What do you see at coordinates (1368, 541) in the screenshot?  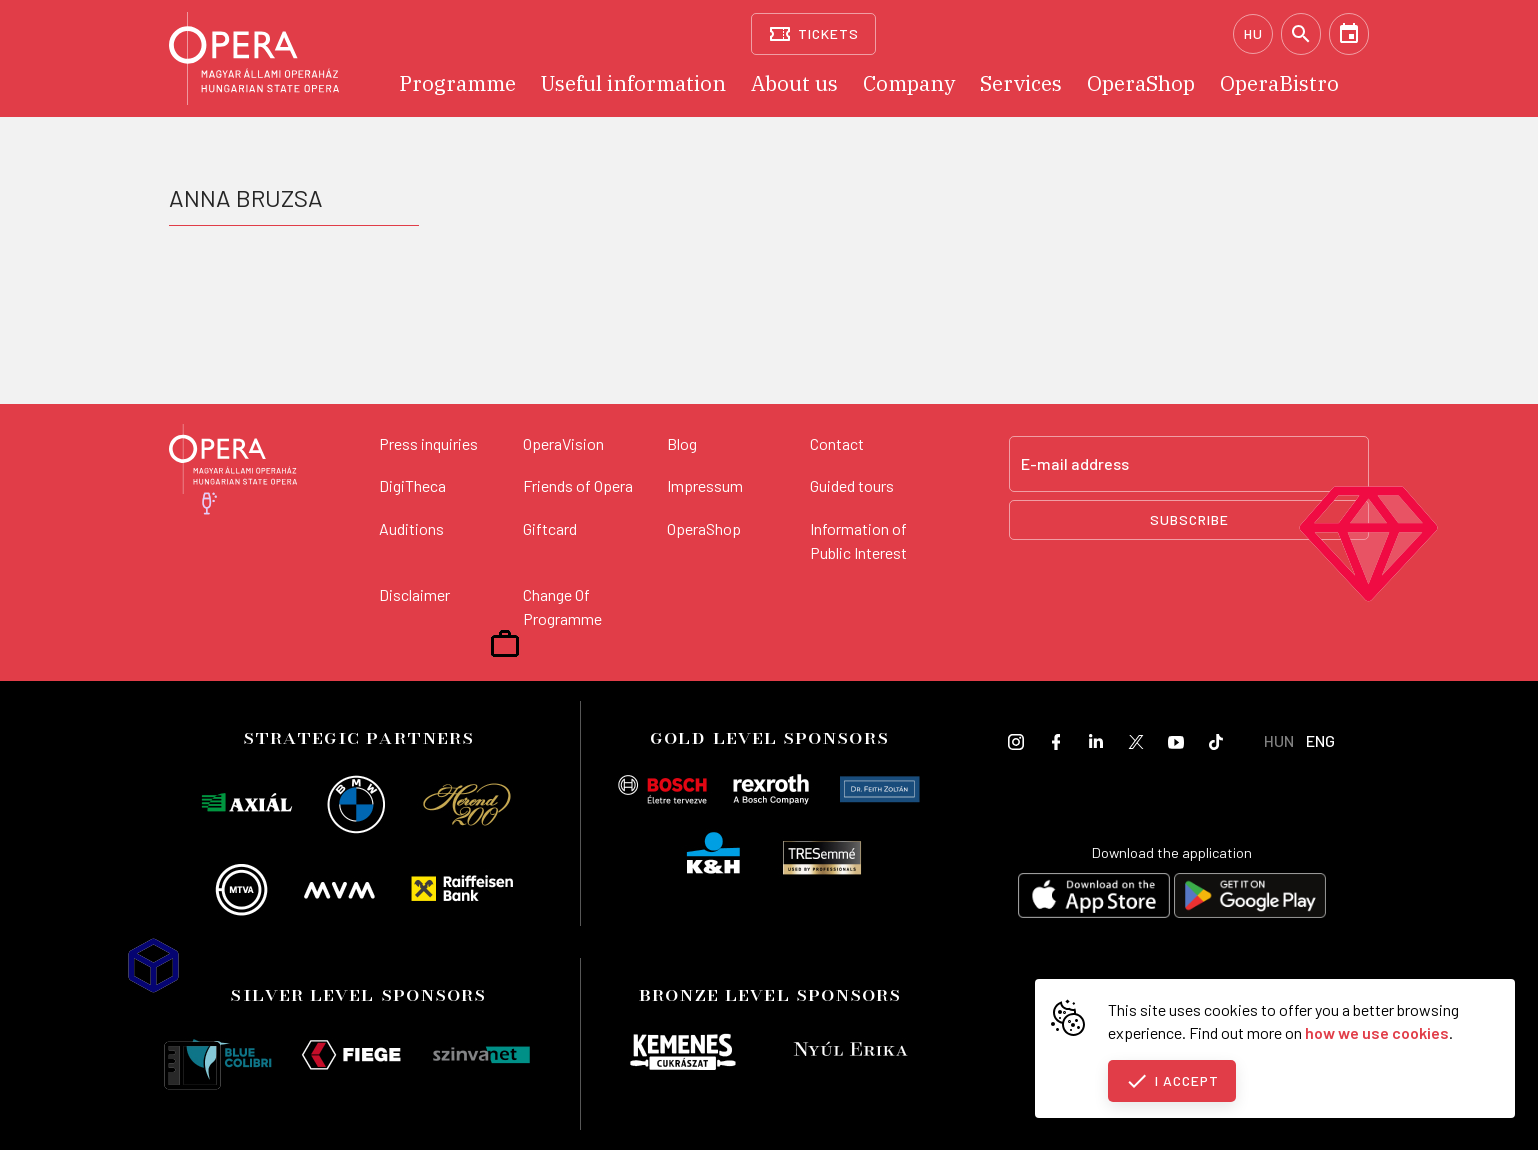 I see `open sketch app` at bounding box center [1368, 541].